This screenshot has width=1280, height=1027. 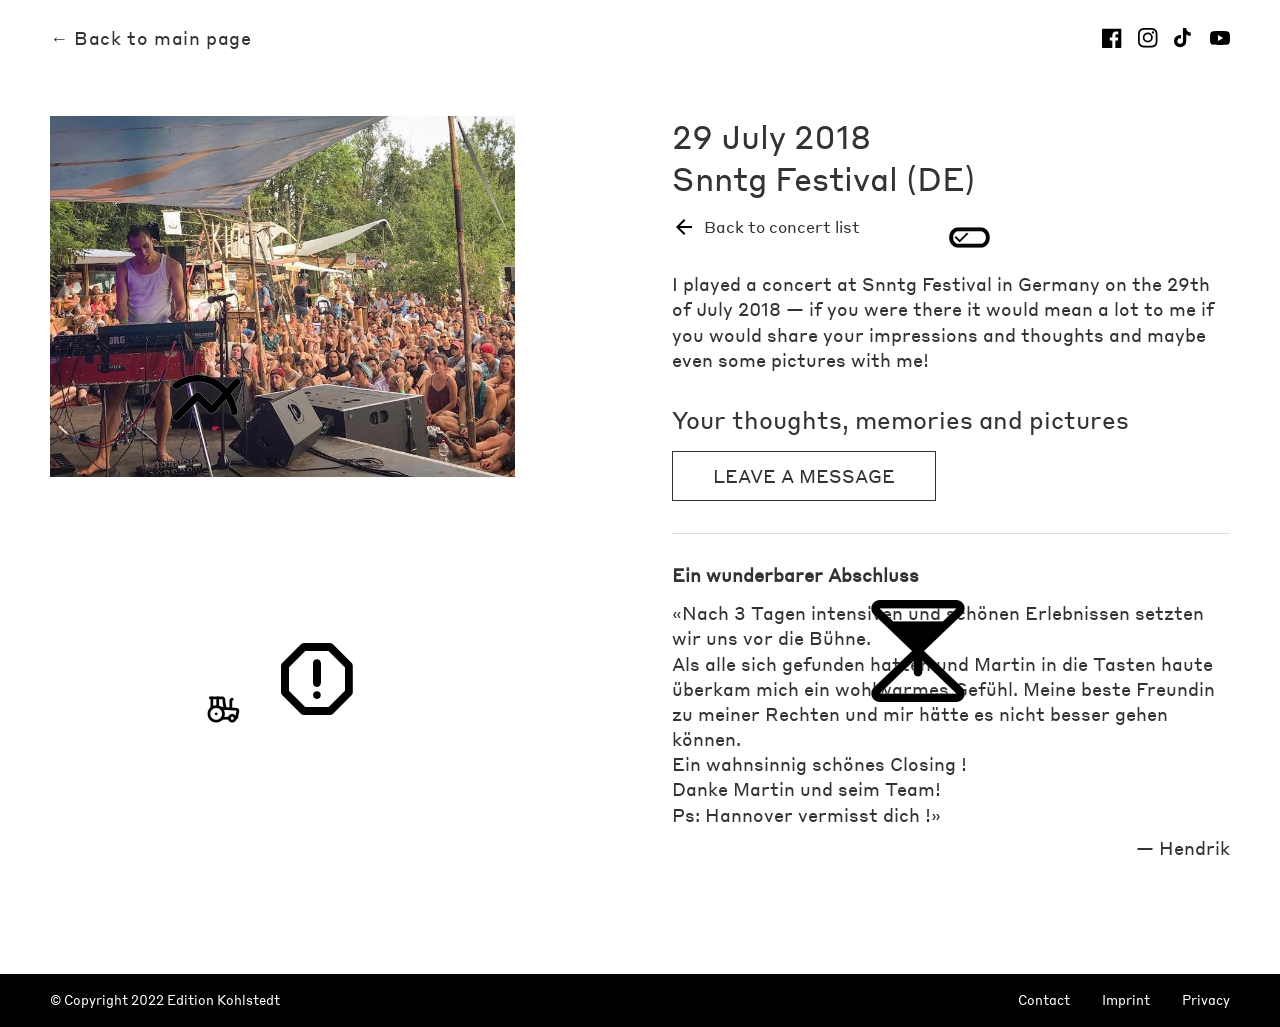 What do you see at coordinates (1102, 63) in the screenshot?
I see `find nearby hospitals or medical facilities` at bounding box center [1102, 63].